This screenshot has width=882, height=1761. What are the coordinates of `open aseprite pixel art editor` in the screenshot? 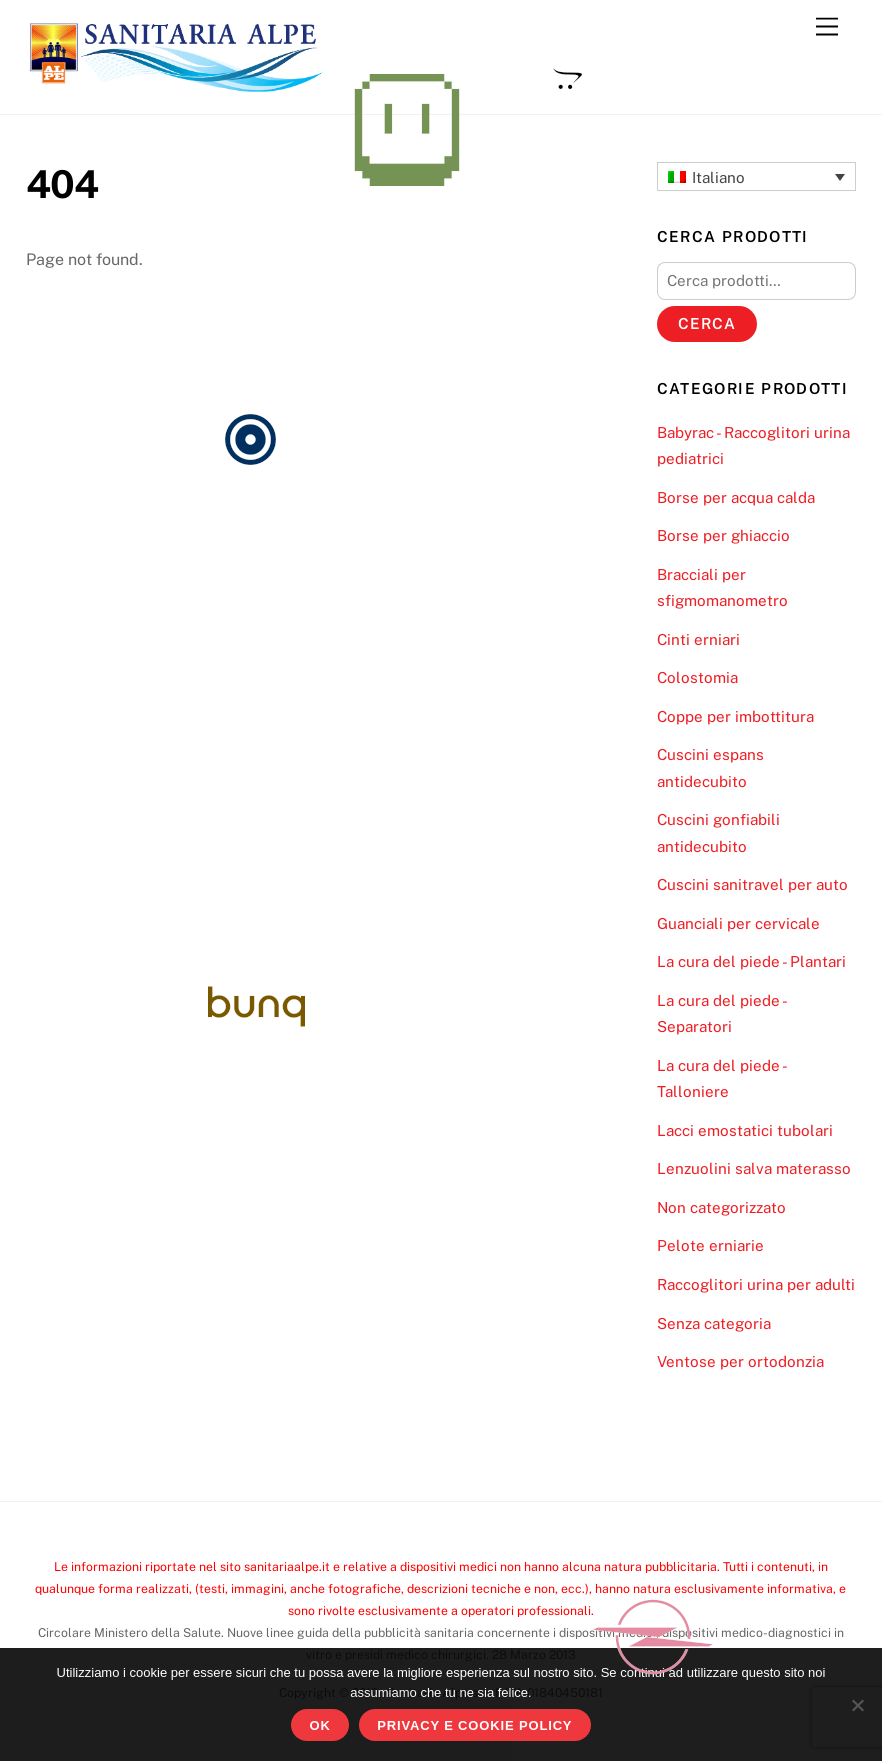 It's located at (407, 130).